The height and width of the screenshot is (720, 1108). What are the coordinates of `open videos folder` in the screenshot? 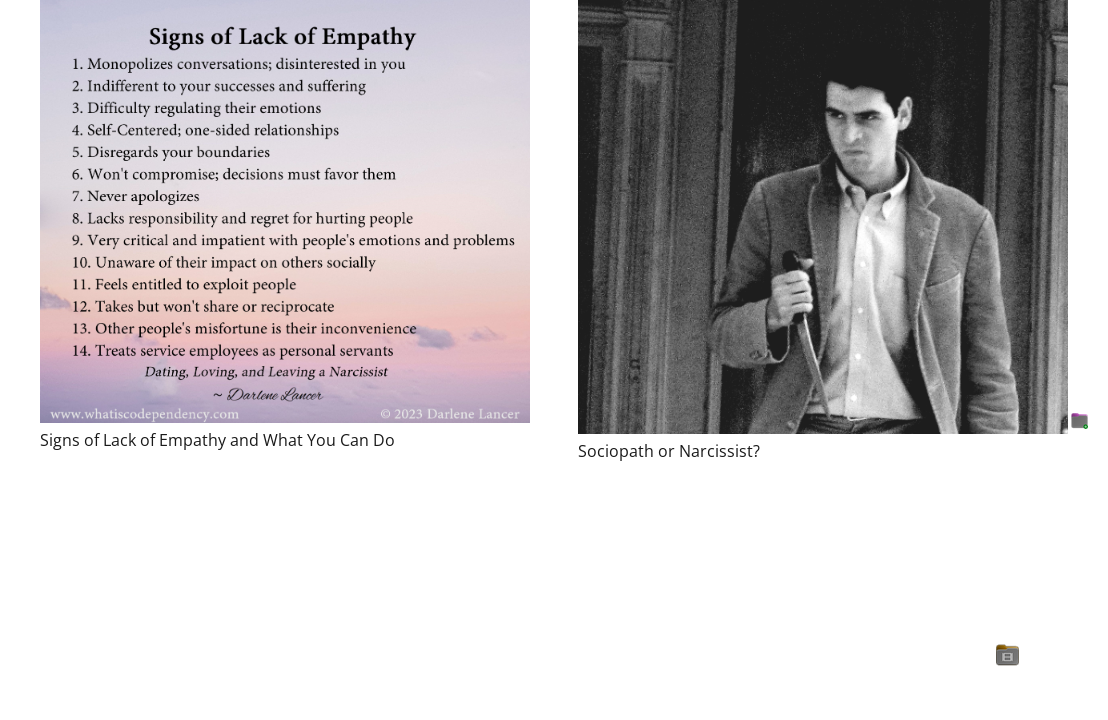 It's located at (1007, 654).